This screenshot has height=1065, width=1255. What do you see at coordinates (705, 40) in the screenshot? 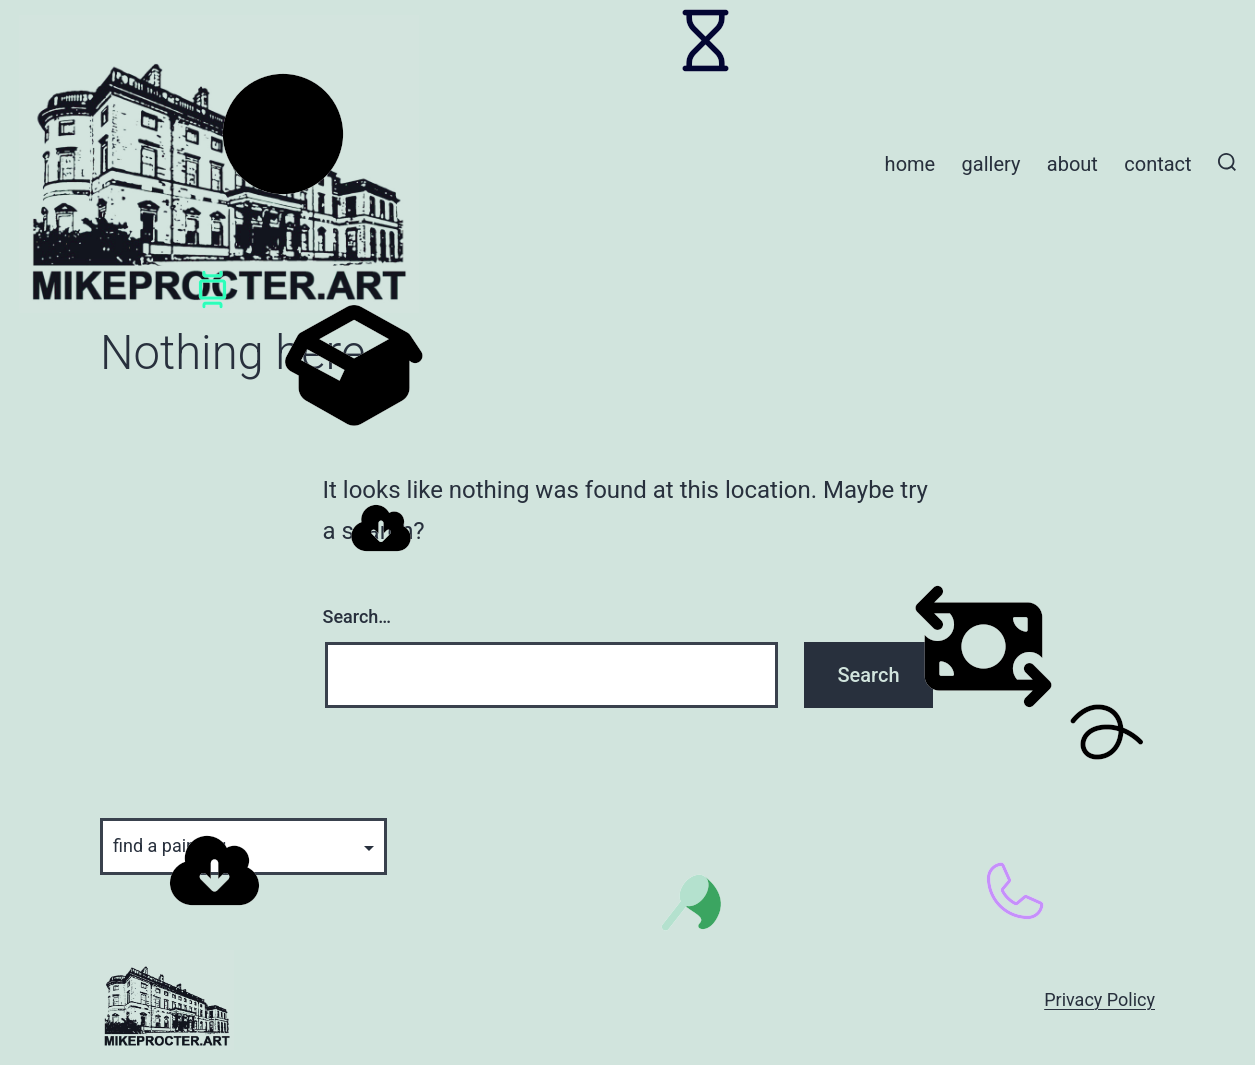
I see `indicates a process is waiting or pending` at bounding box center [705, 40].